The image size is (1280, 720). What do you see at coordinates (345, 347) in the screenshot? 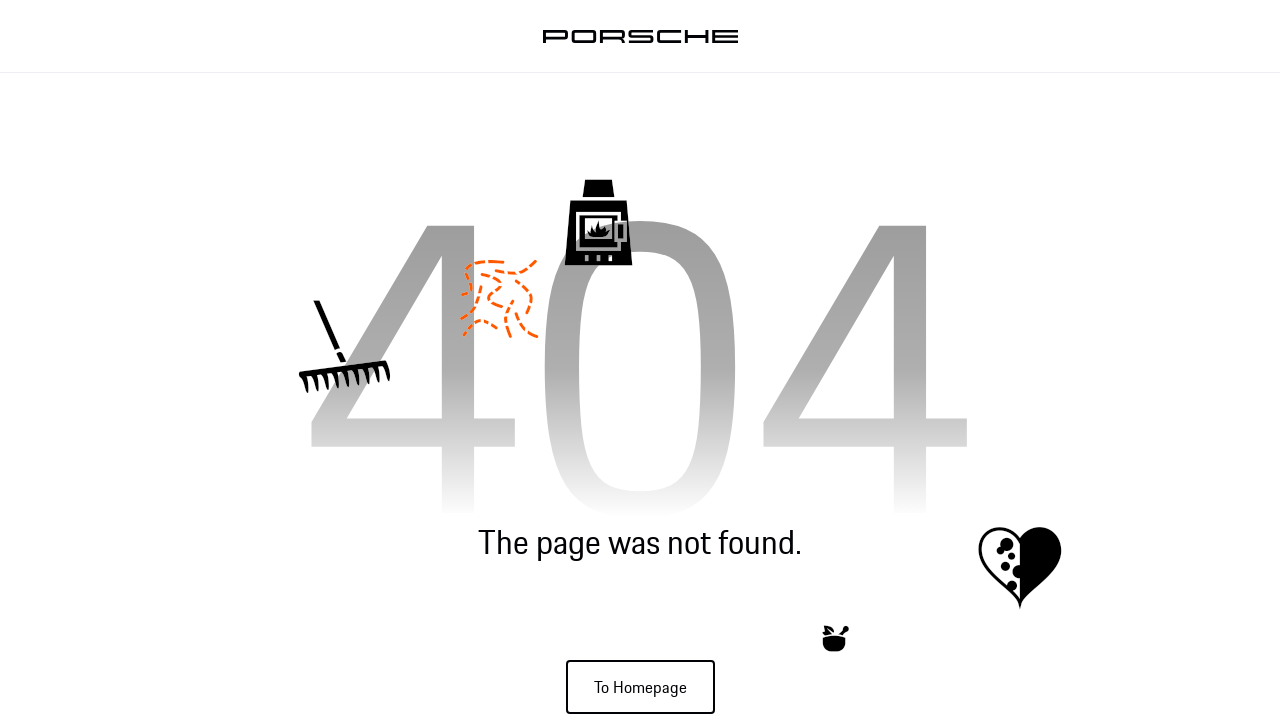
I see `access gardening tools or yard work features` at bounding box center [345, 347].